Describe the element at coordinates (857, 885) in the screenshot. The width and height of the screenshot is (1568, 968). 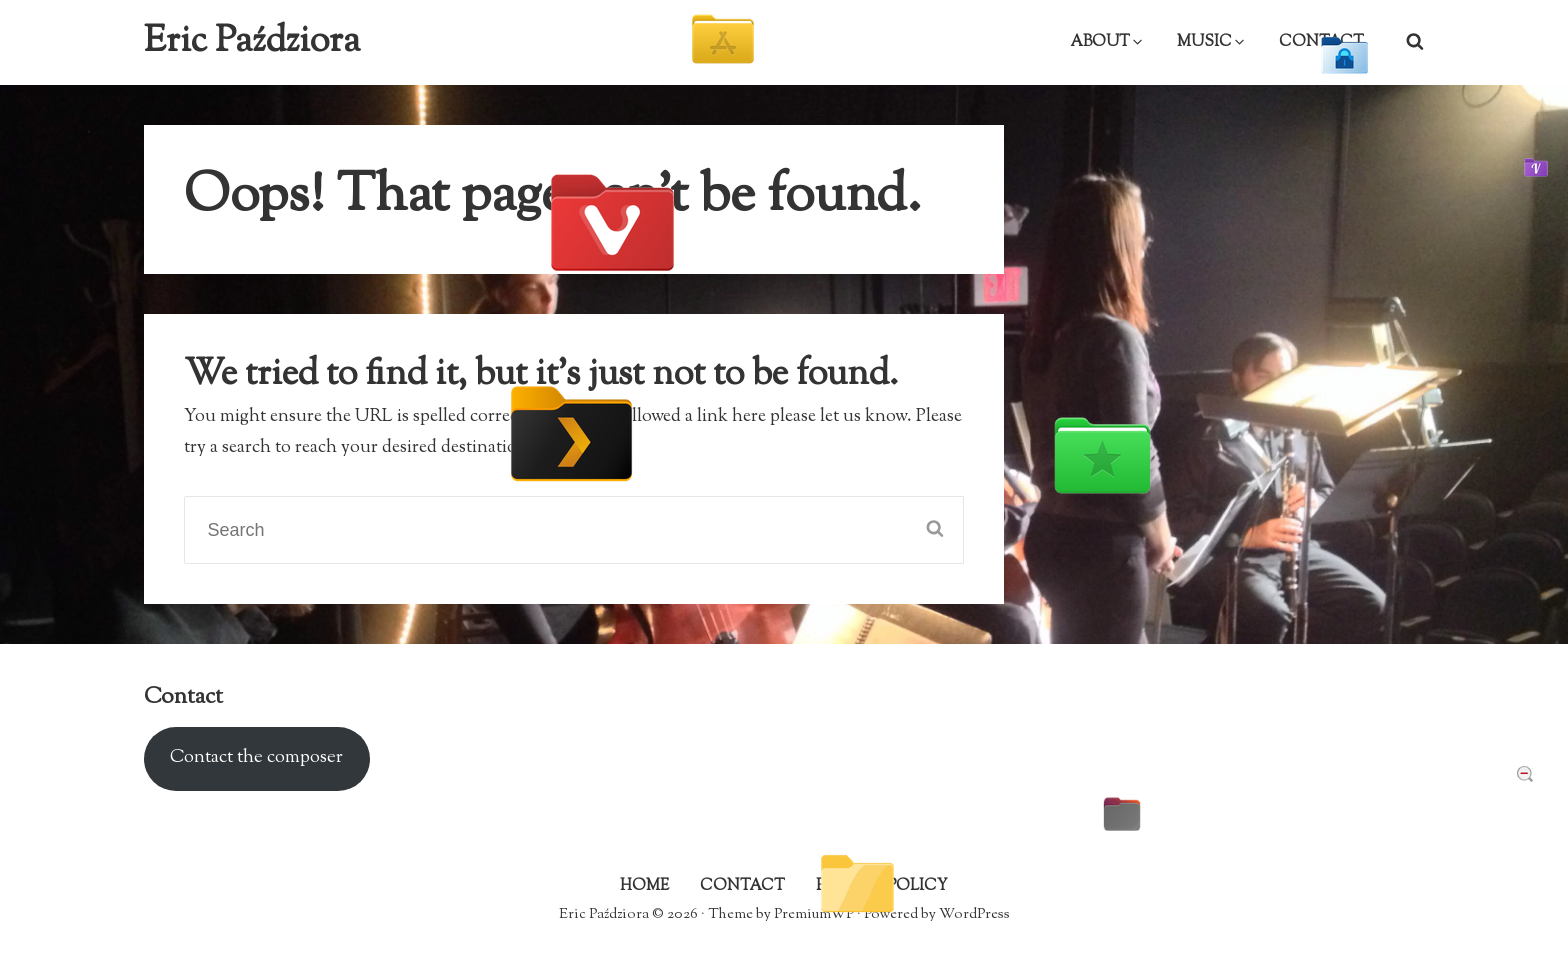
I see `open folder containing pixel art or retro-style files` at that location.